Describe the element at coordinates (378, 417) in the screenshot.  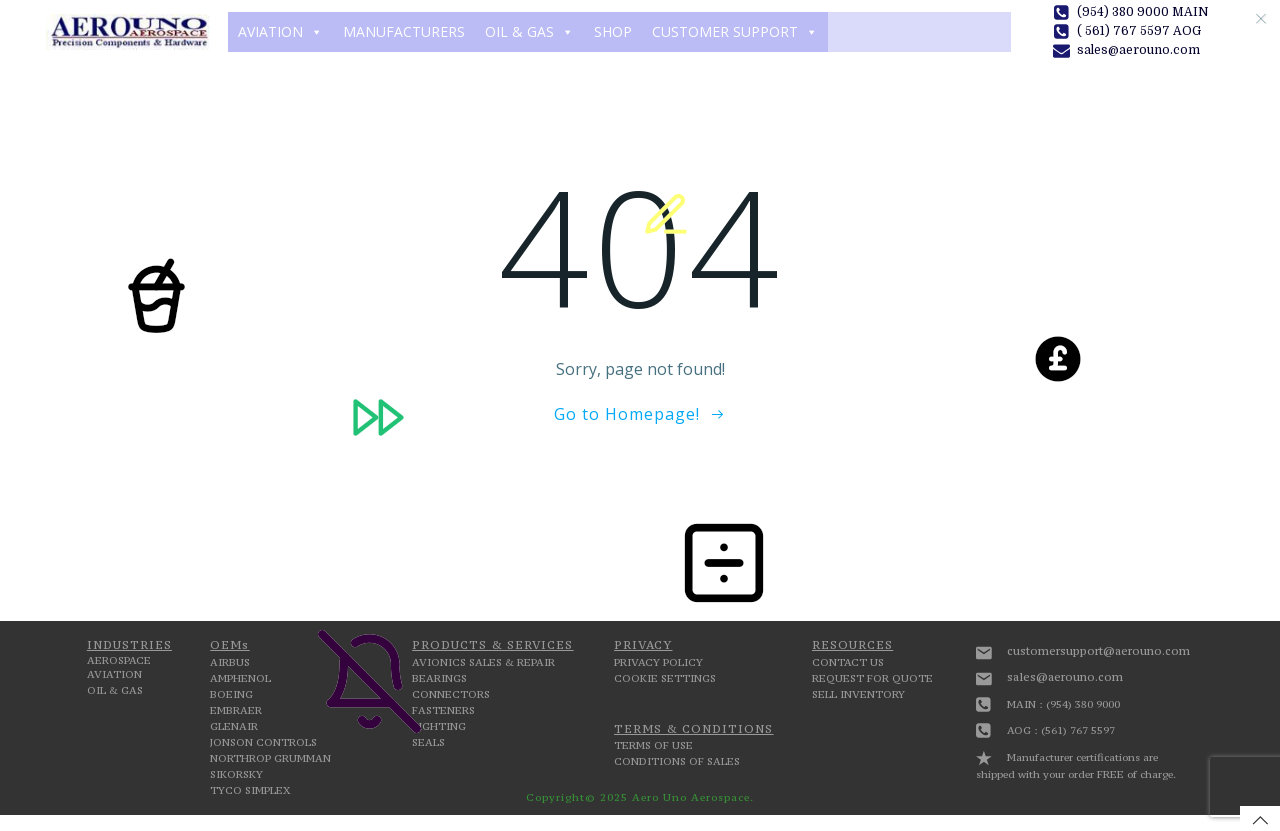
I see `skip forward in media playback` at that location.